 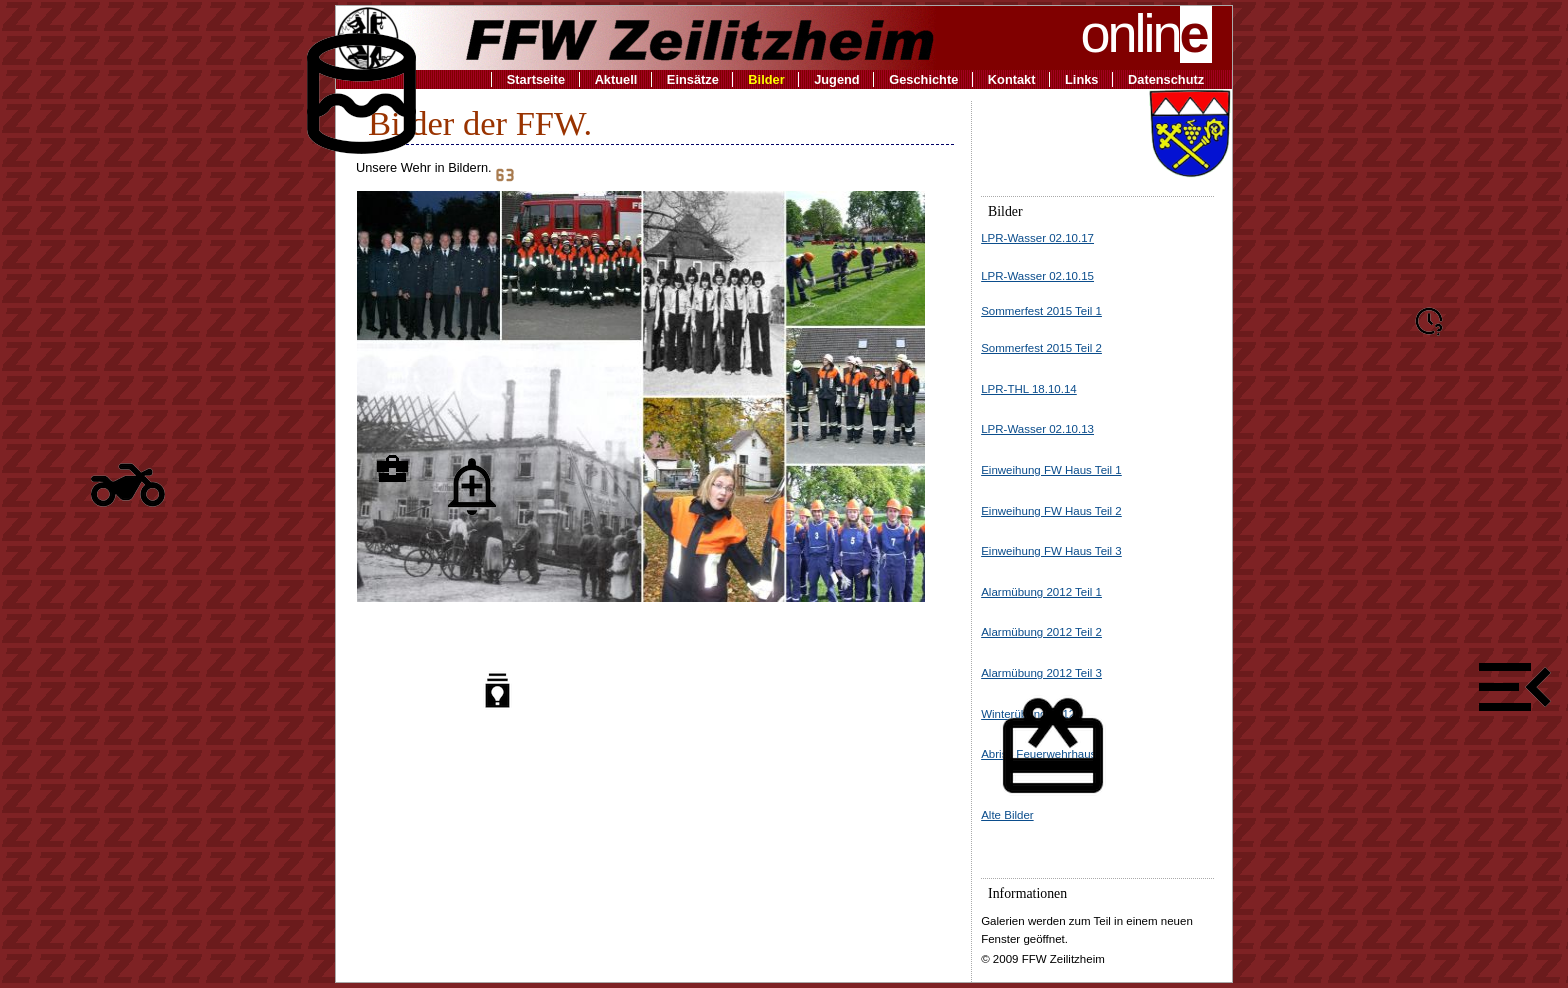 I want to click on add a new reminder or alert, so click(x=472, y=486).